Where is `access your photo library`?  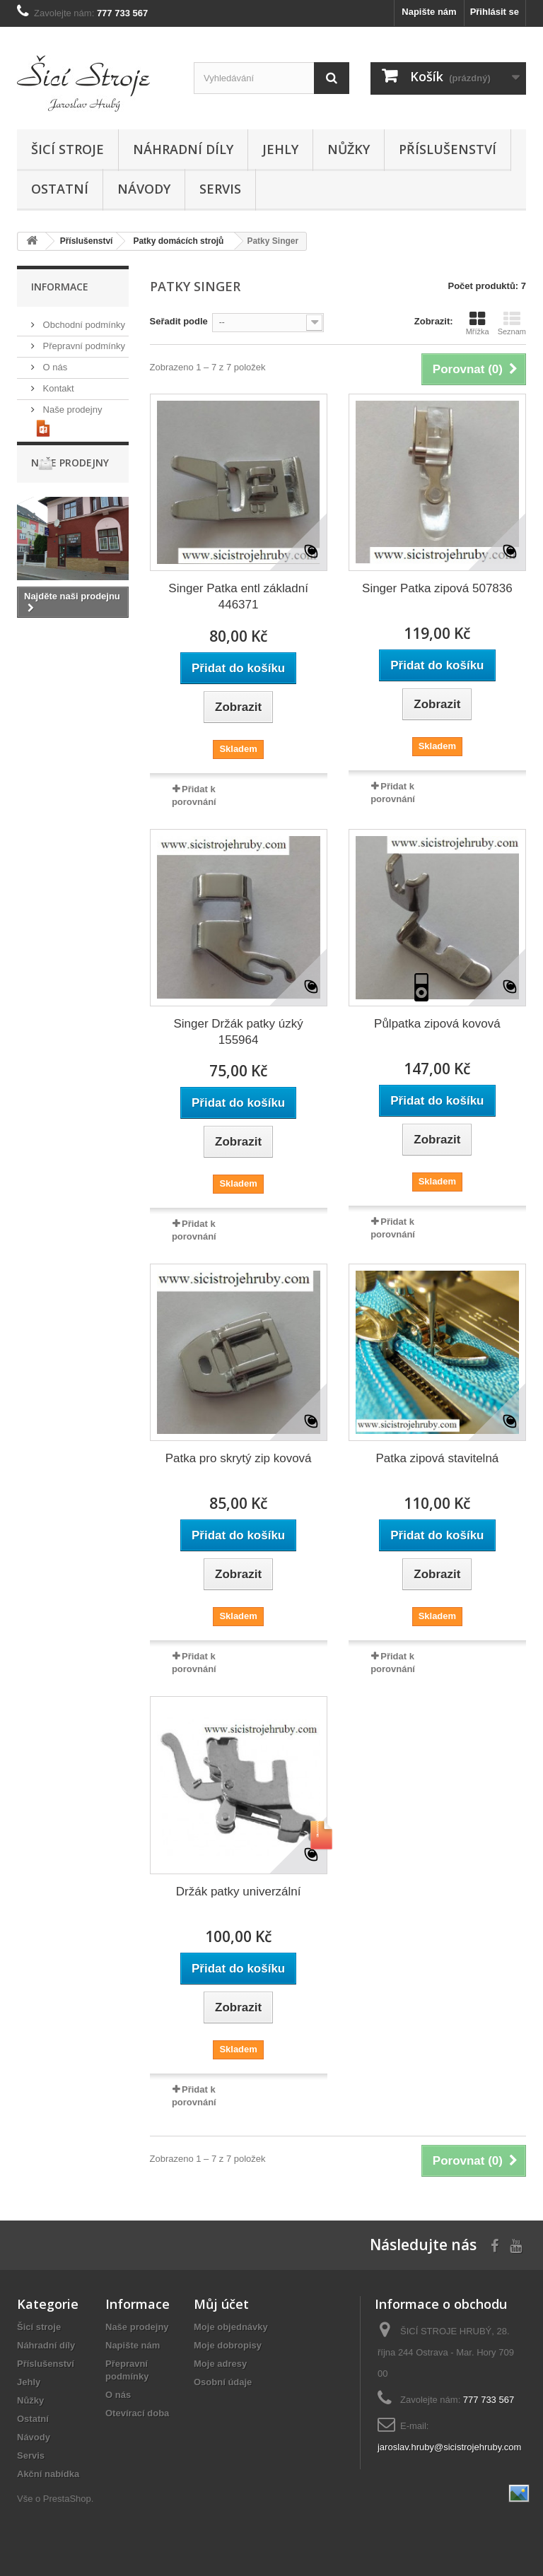 access your photo library is located at coordinates (519, 2493).